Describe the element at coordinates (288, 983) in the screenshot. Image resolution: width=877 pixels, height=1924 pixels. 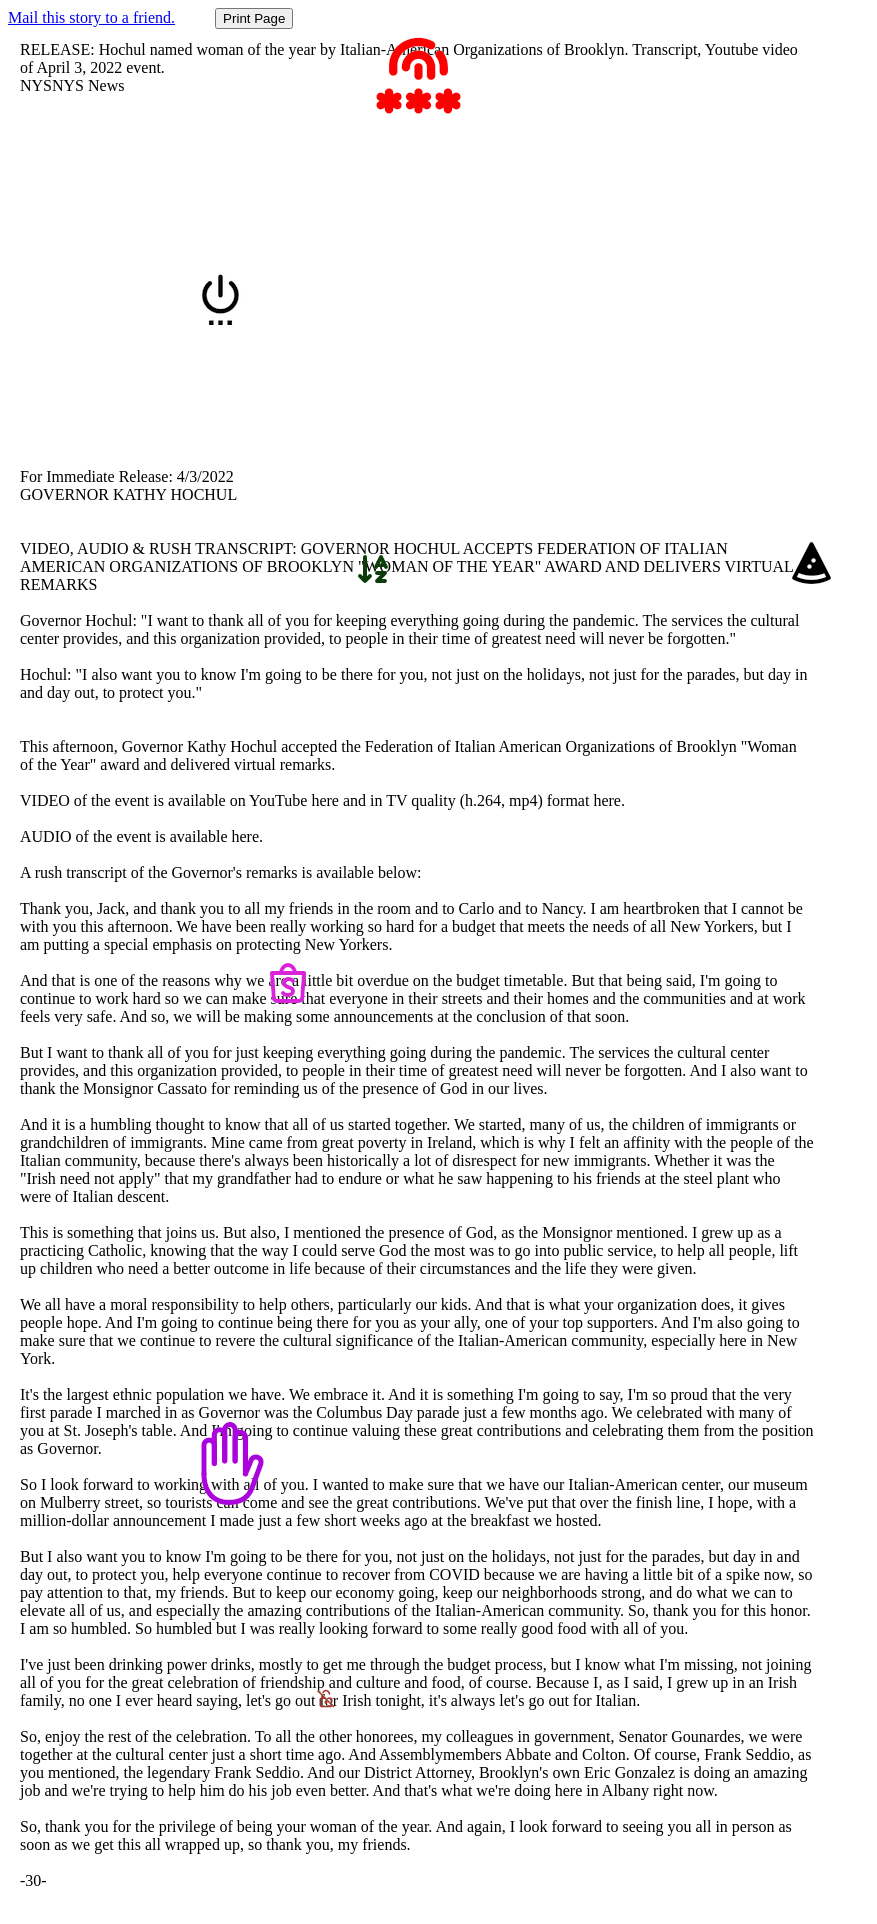
I see `open the Shopee shopping app` at that location.